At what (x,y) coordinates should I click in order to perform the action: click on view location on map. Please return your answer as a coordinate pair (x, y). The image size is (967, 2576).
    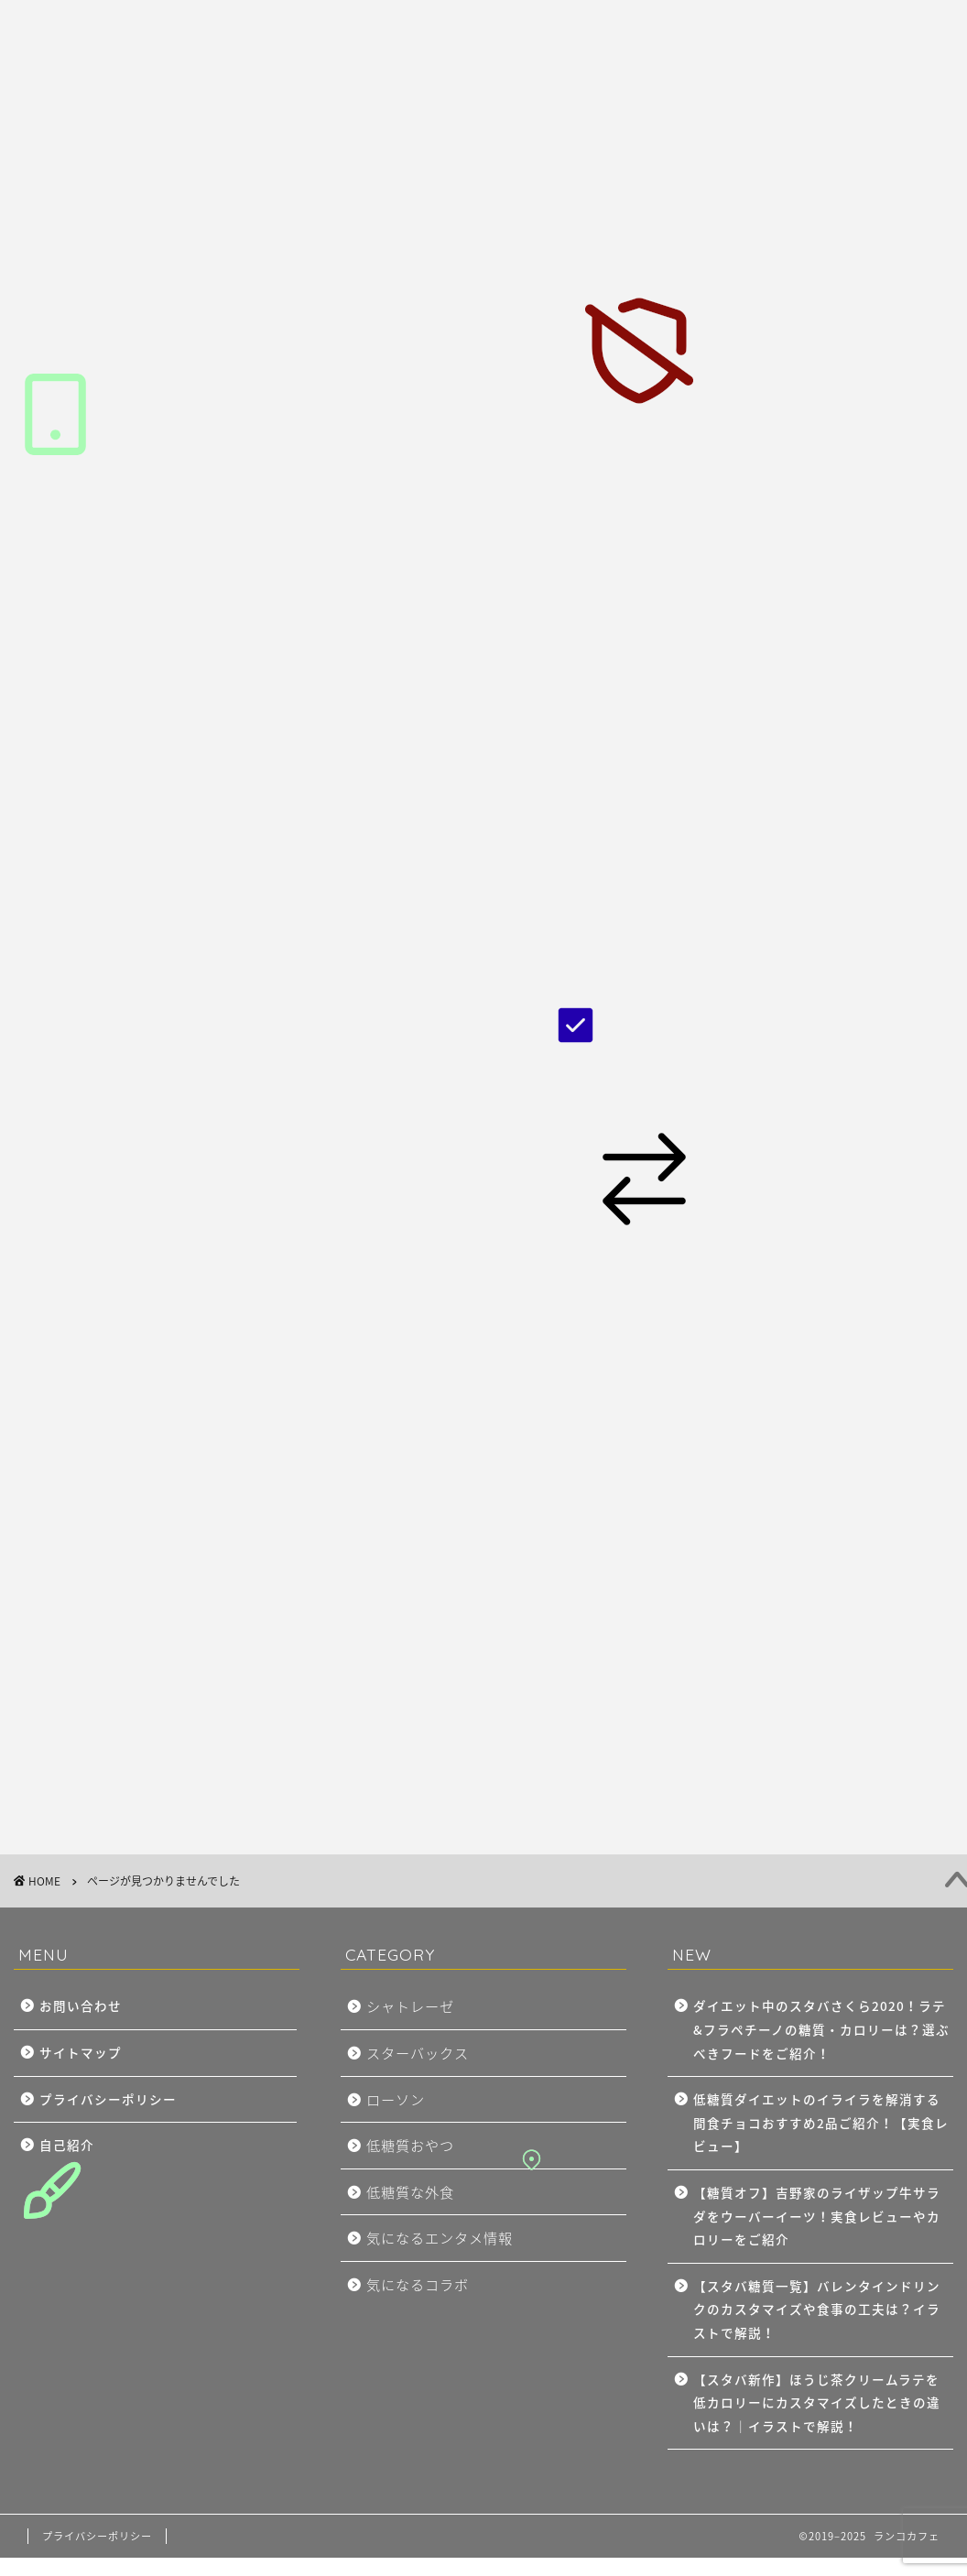
    Looking at the image, I should click on (531, 2159).